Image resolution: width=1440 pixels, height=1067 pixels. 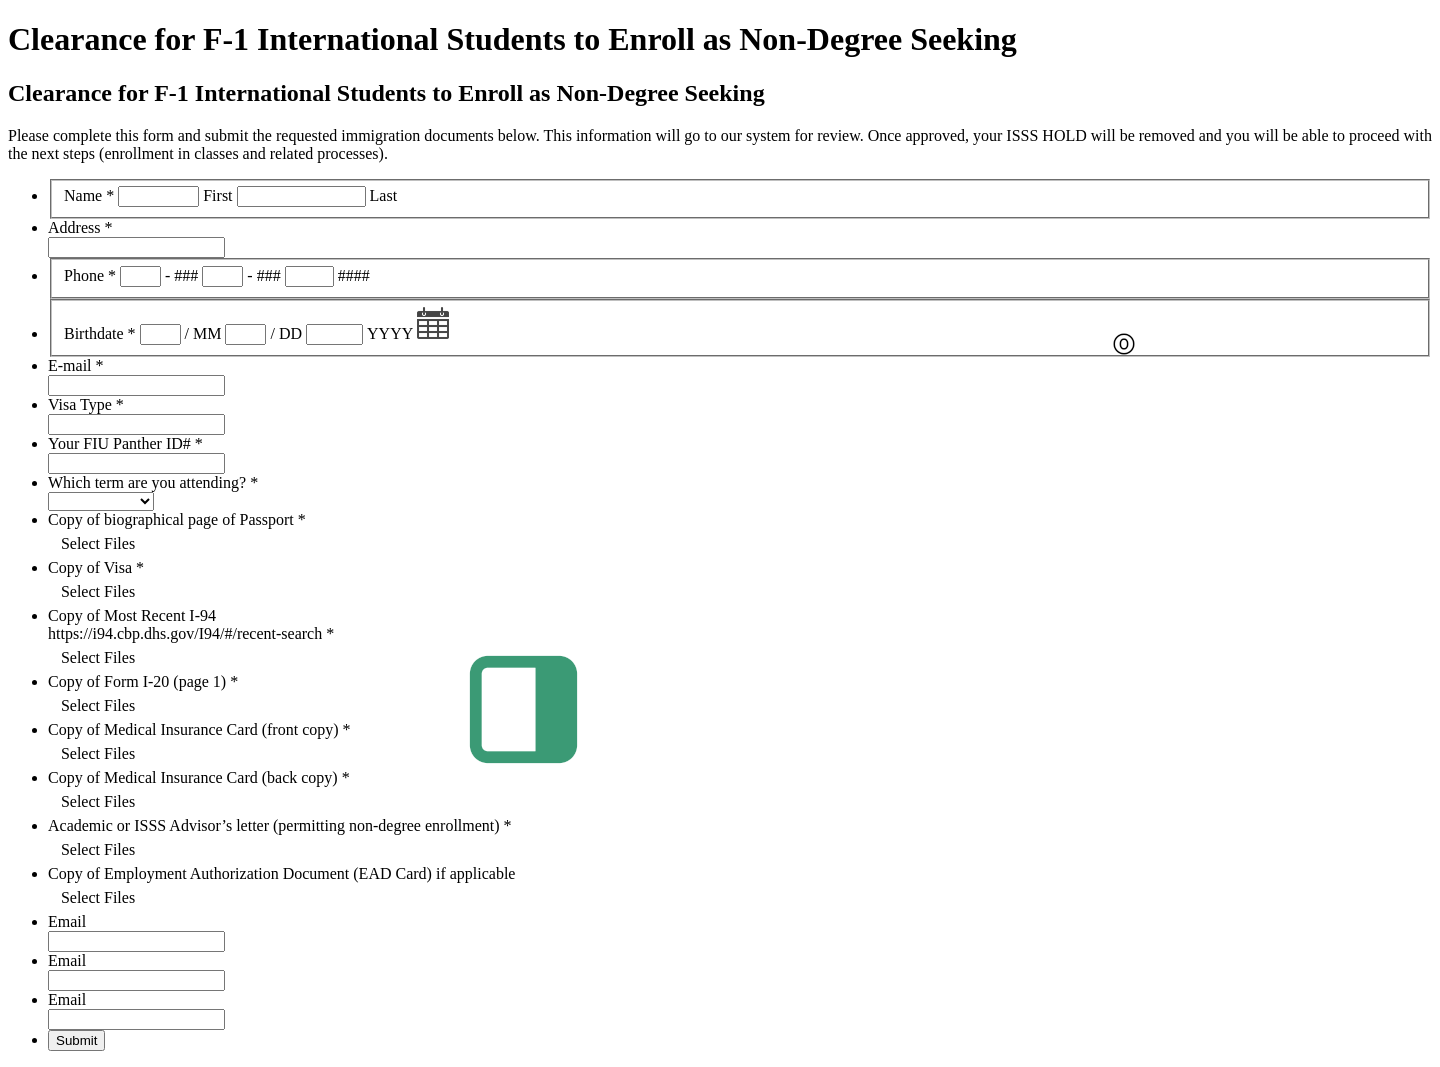 What do you see at coordinates (1124, 344) in the screenshot?
I see `indicates zero items or notifications` at bounding box center [1124, 344].